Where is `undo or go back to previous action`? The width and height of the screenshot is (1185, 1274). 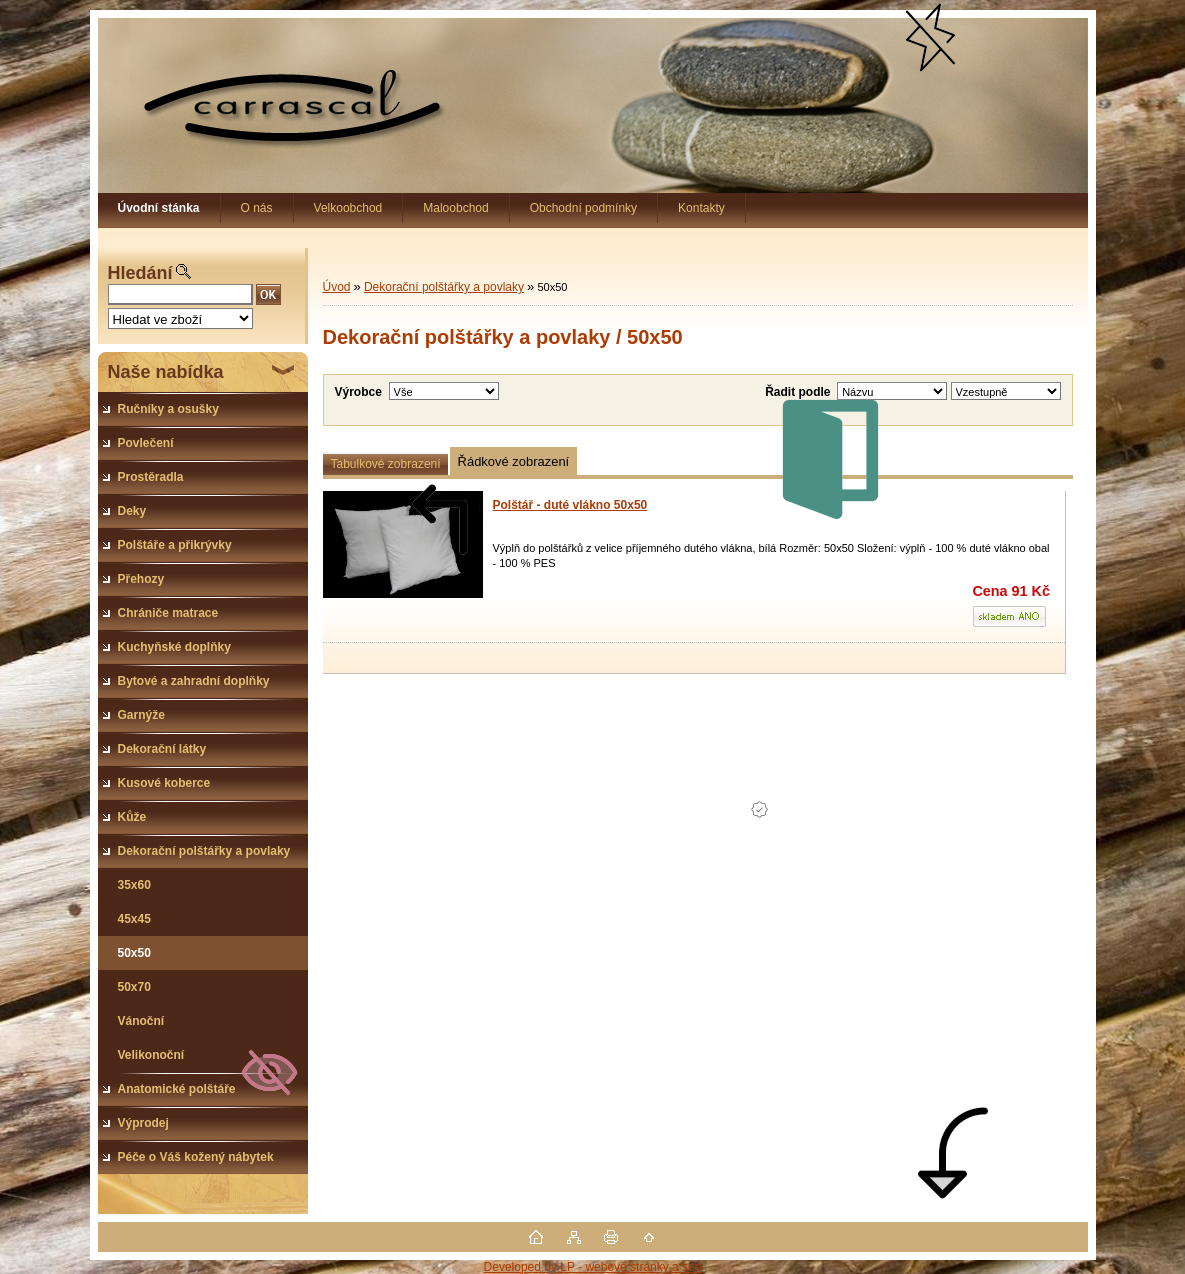 undo or go back to previous action is located at coordinates (442, 519).